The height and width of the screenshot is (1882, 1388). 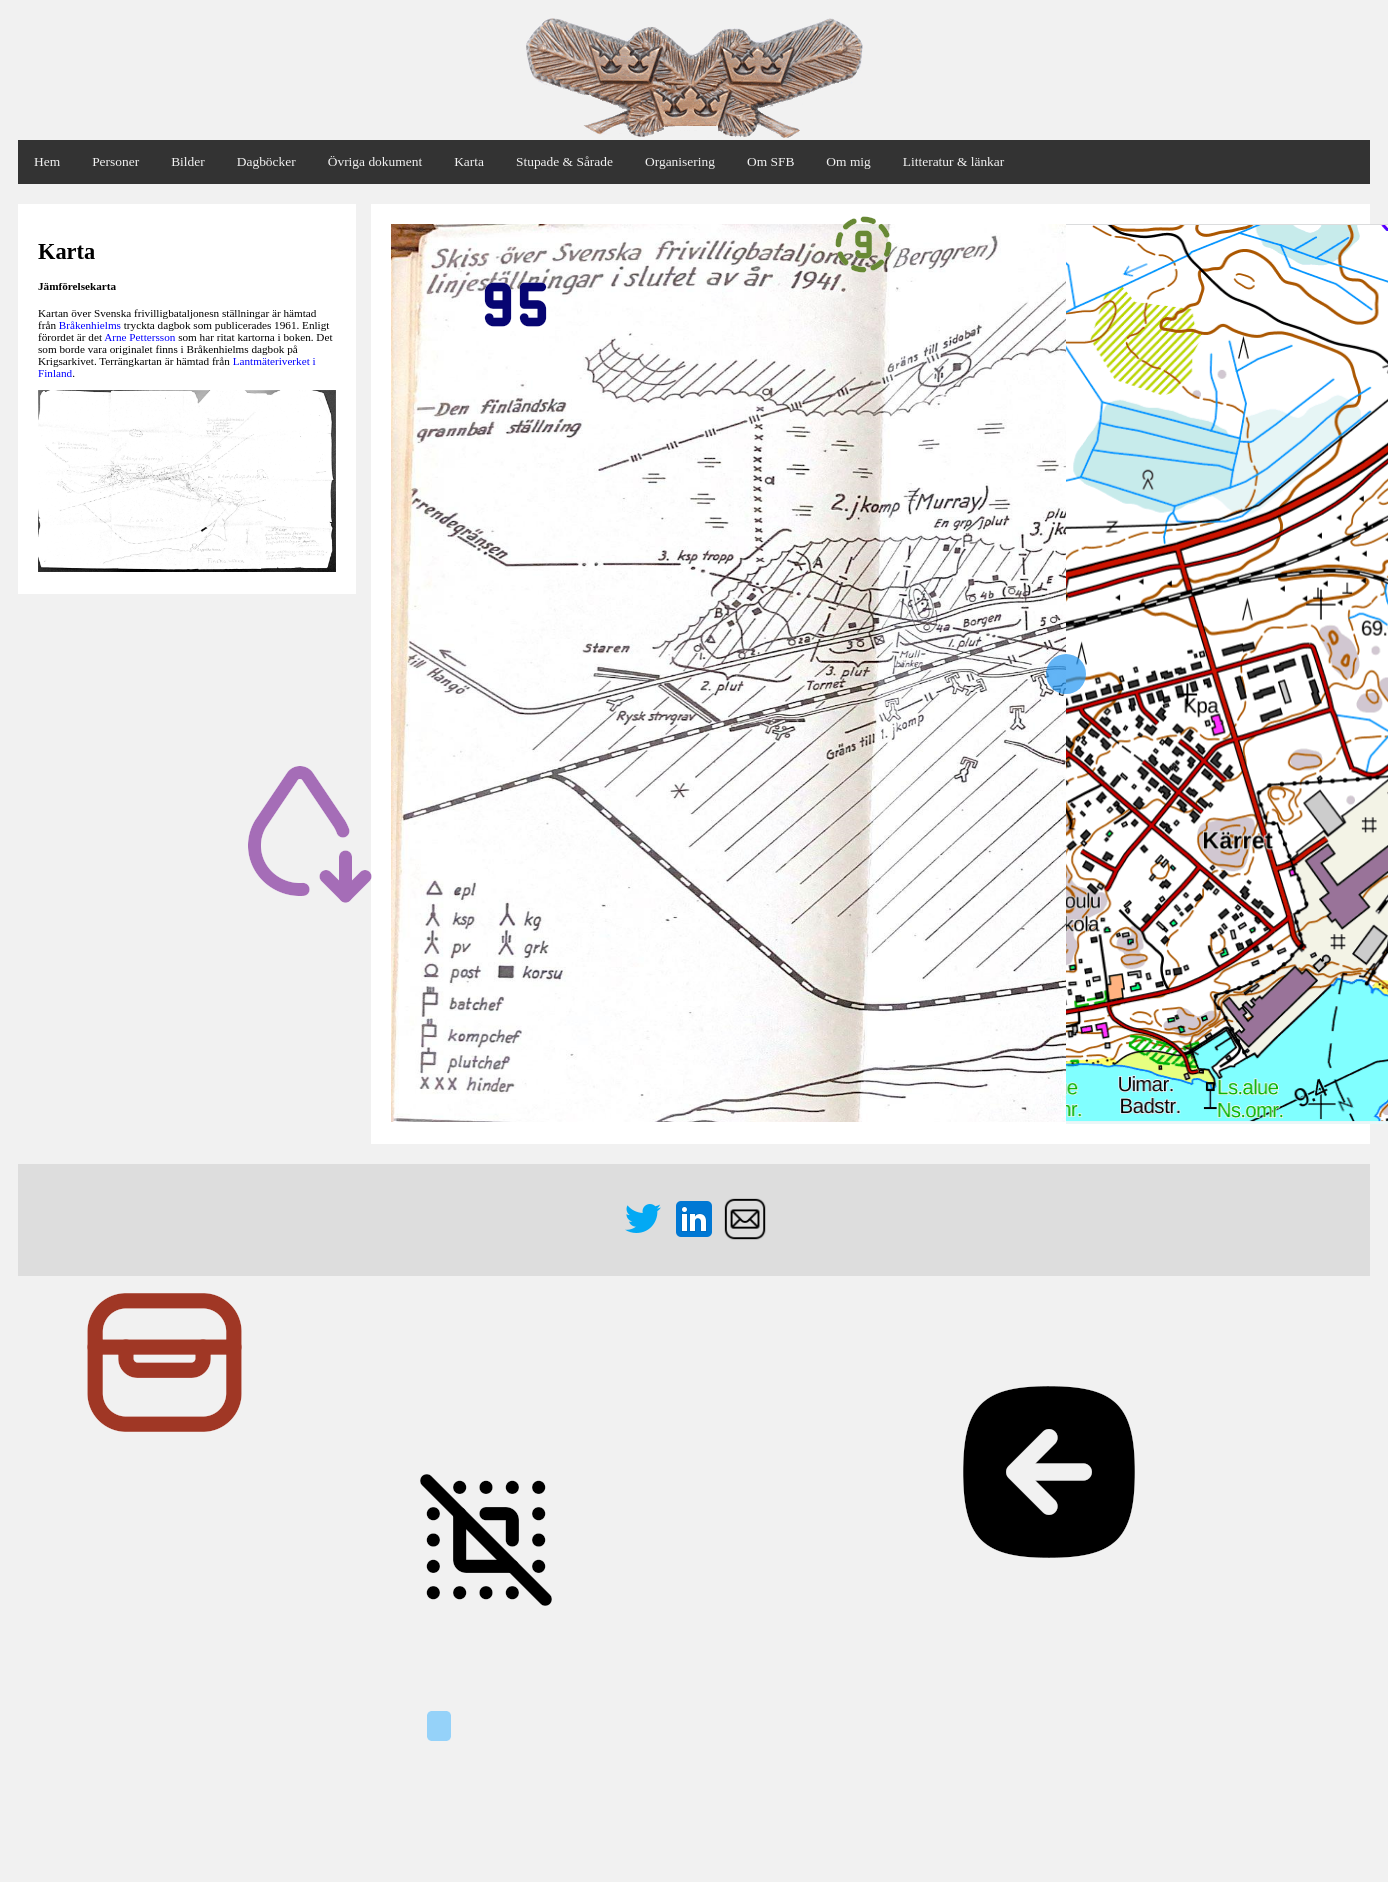 What do you see at coordinates (439, 1726) in the screenshot?
I see `represents a vertical card or panel layout` at bounding box center [439, 1726].